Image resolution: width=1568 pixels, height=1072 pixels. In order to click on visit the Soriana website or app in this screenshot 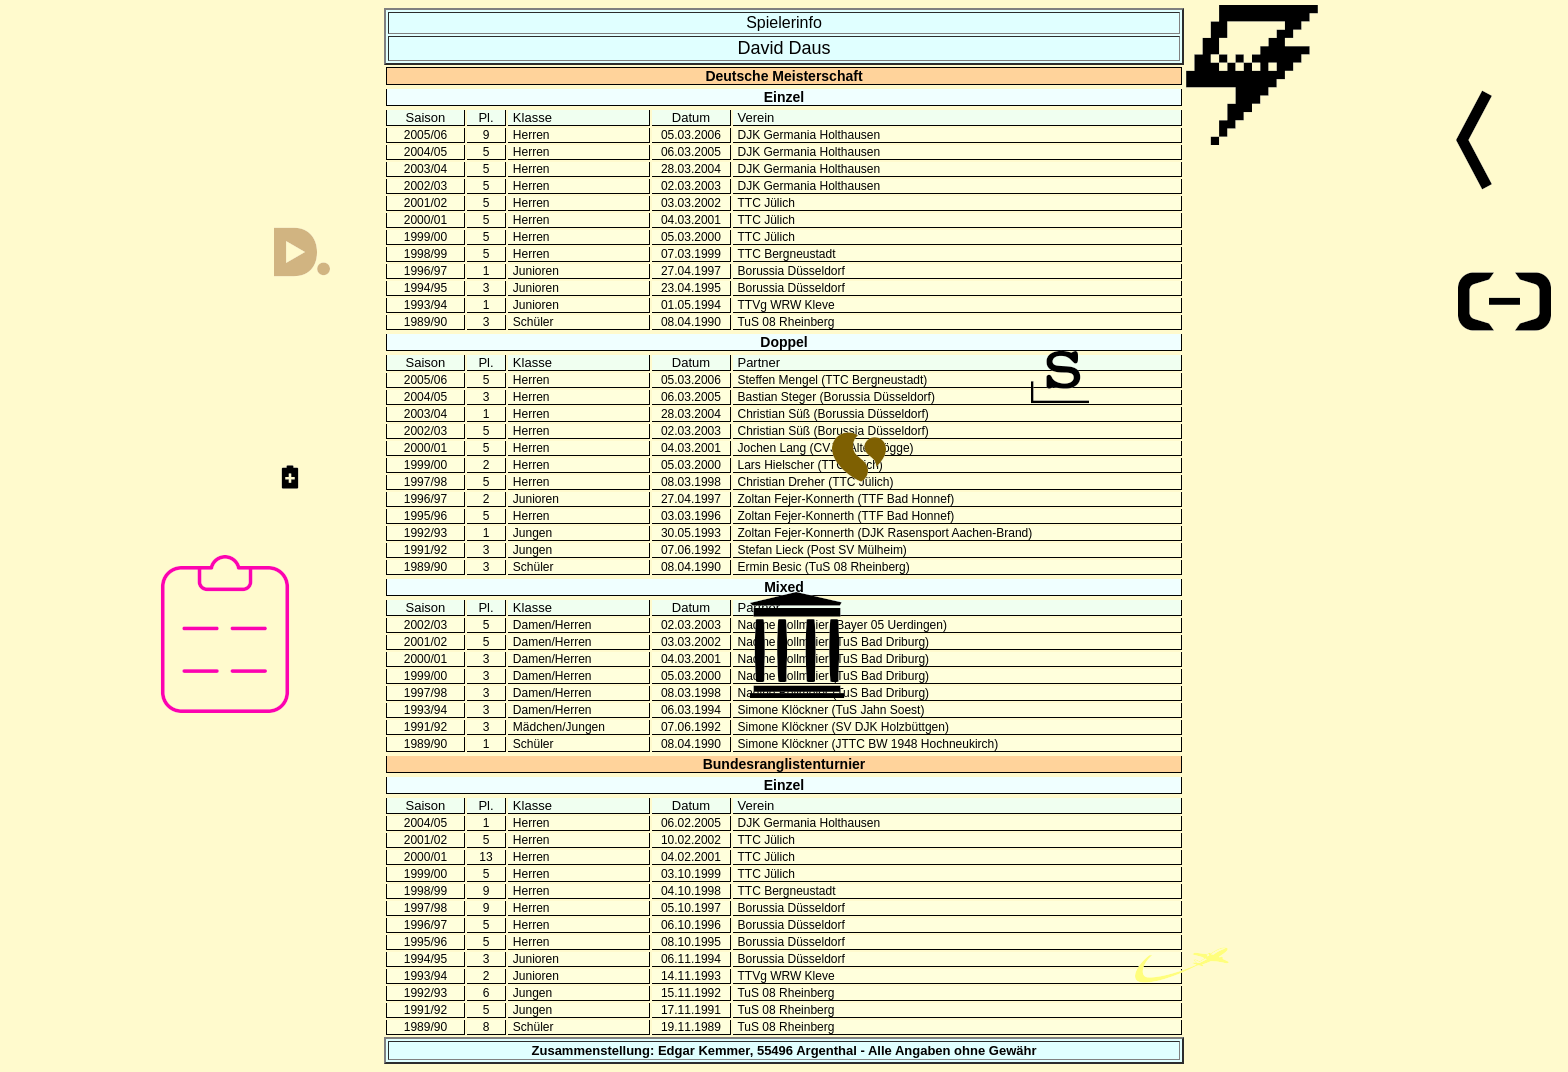, I will do `click(859, 457)`.